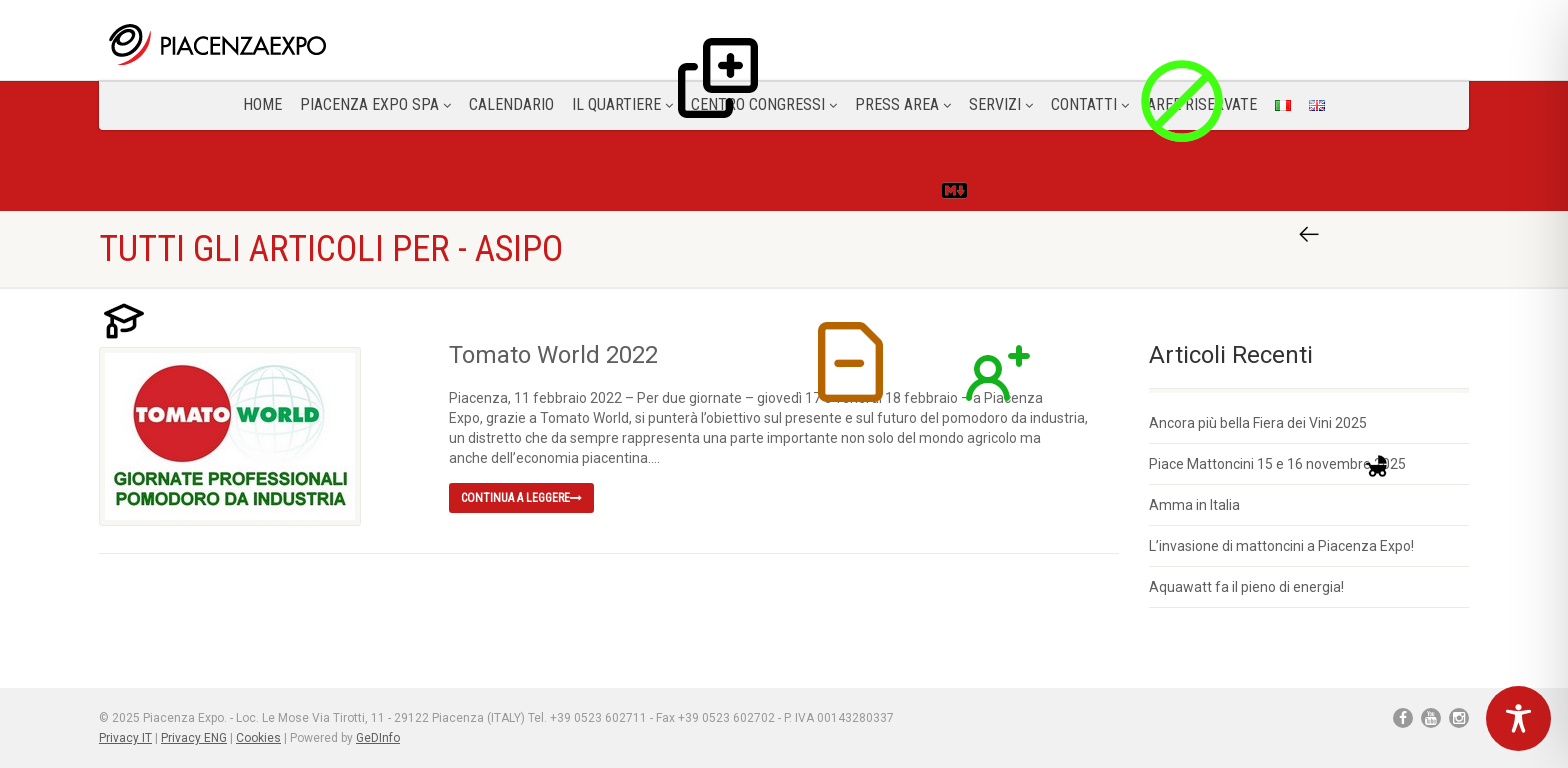 The height and width of the screenshot is (768, 1568). I want to click on go back to the previous page, so click(1309, 234).